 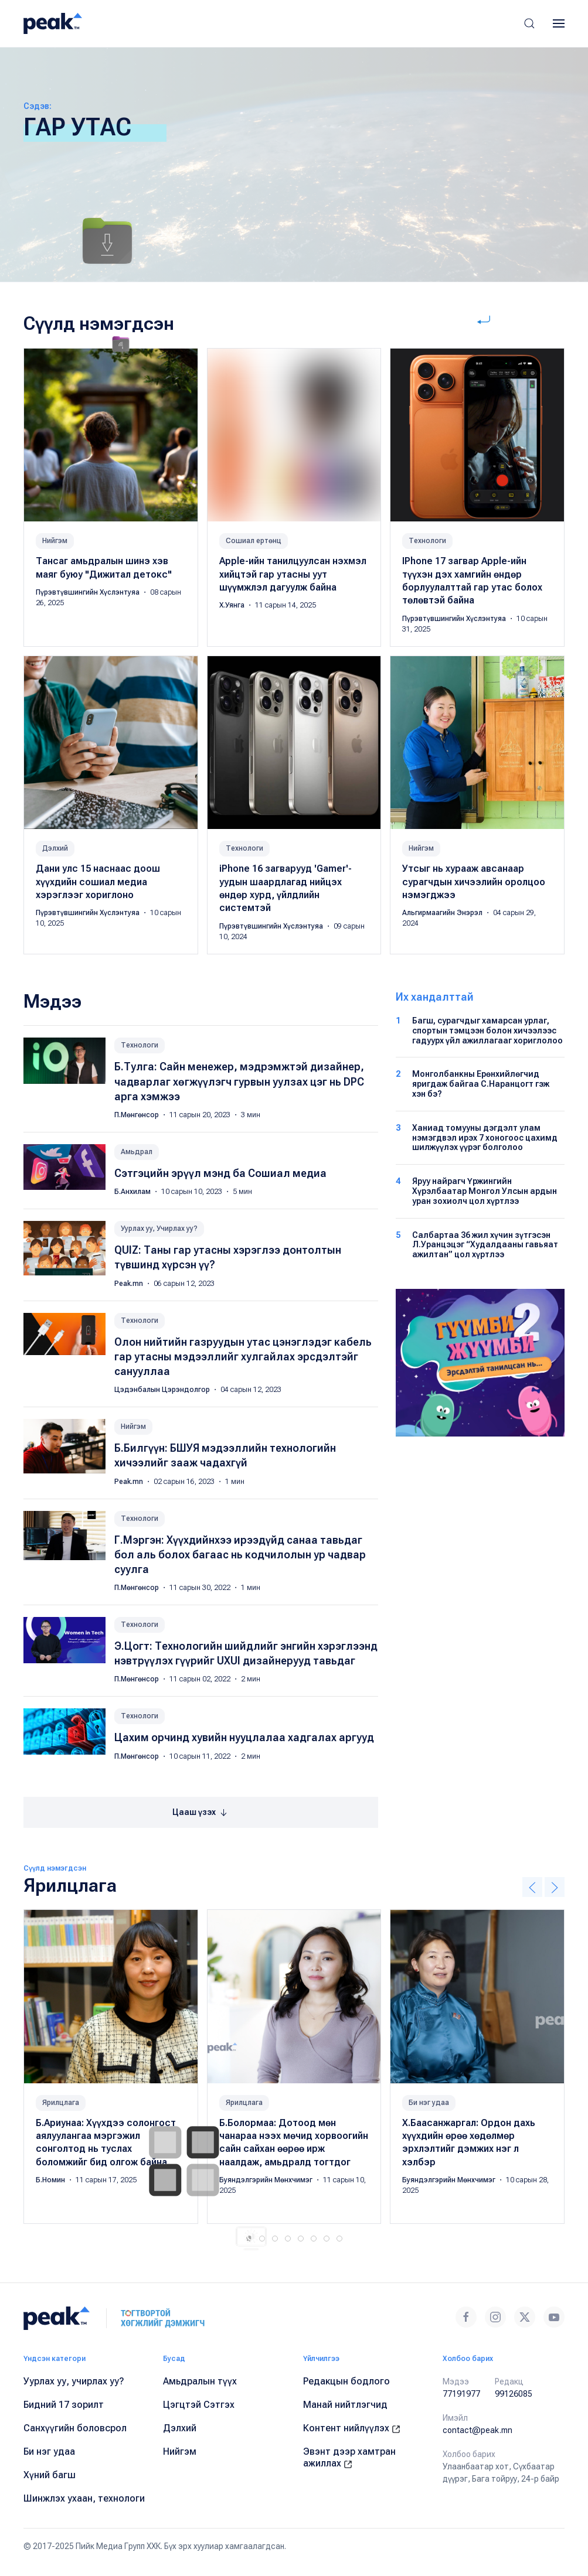 I want to click on reply to an email message, so click(x=483, y=319).